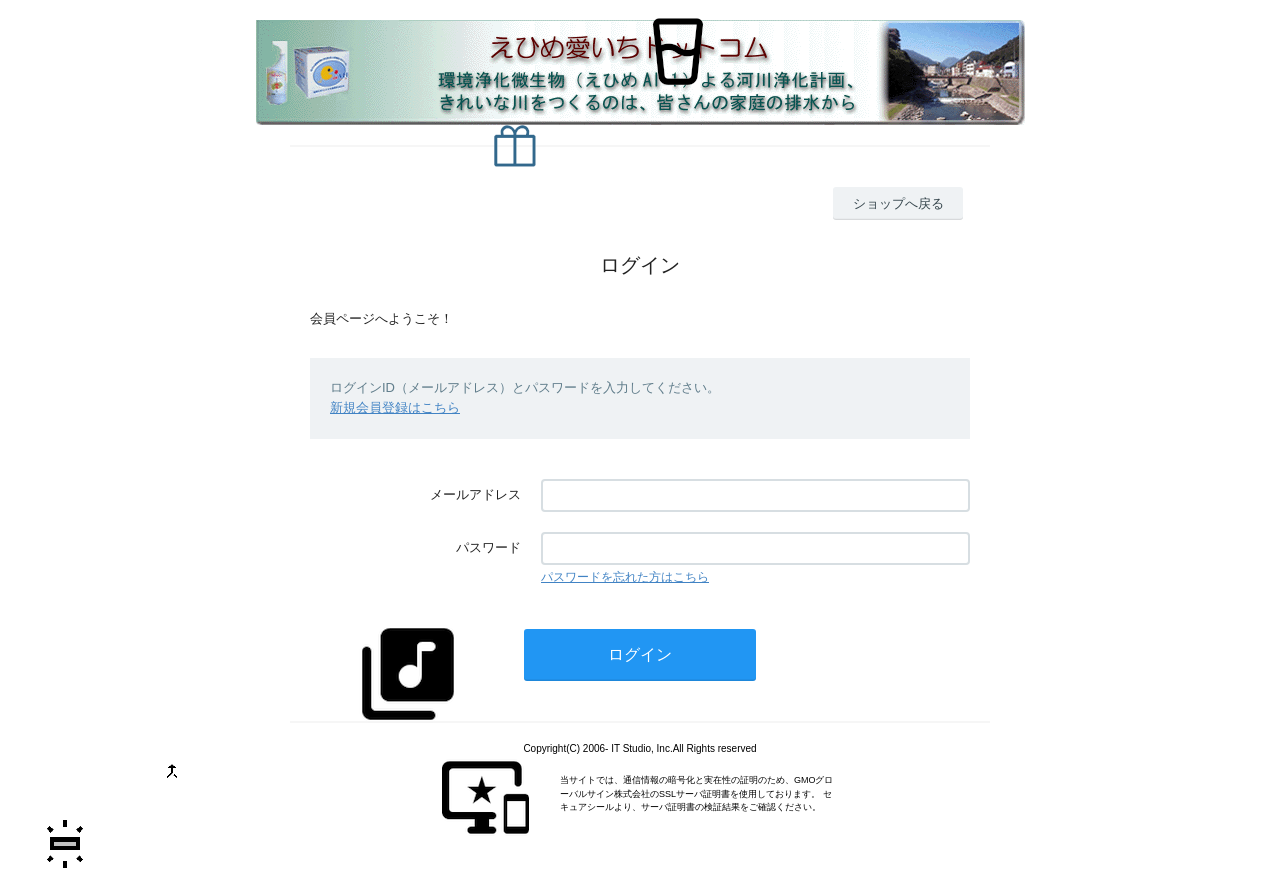  Describe the element at coordinates (65, 844) in the screenshot. I see `adjust panel light or display brightness` at that location.